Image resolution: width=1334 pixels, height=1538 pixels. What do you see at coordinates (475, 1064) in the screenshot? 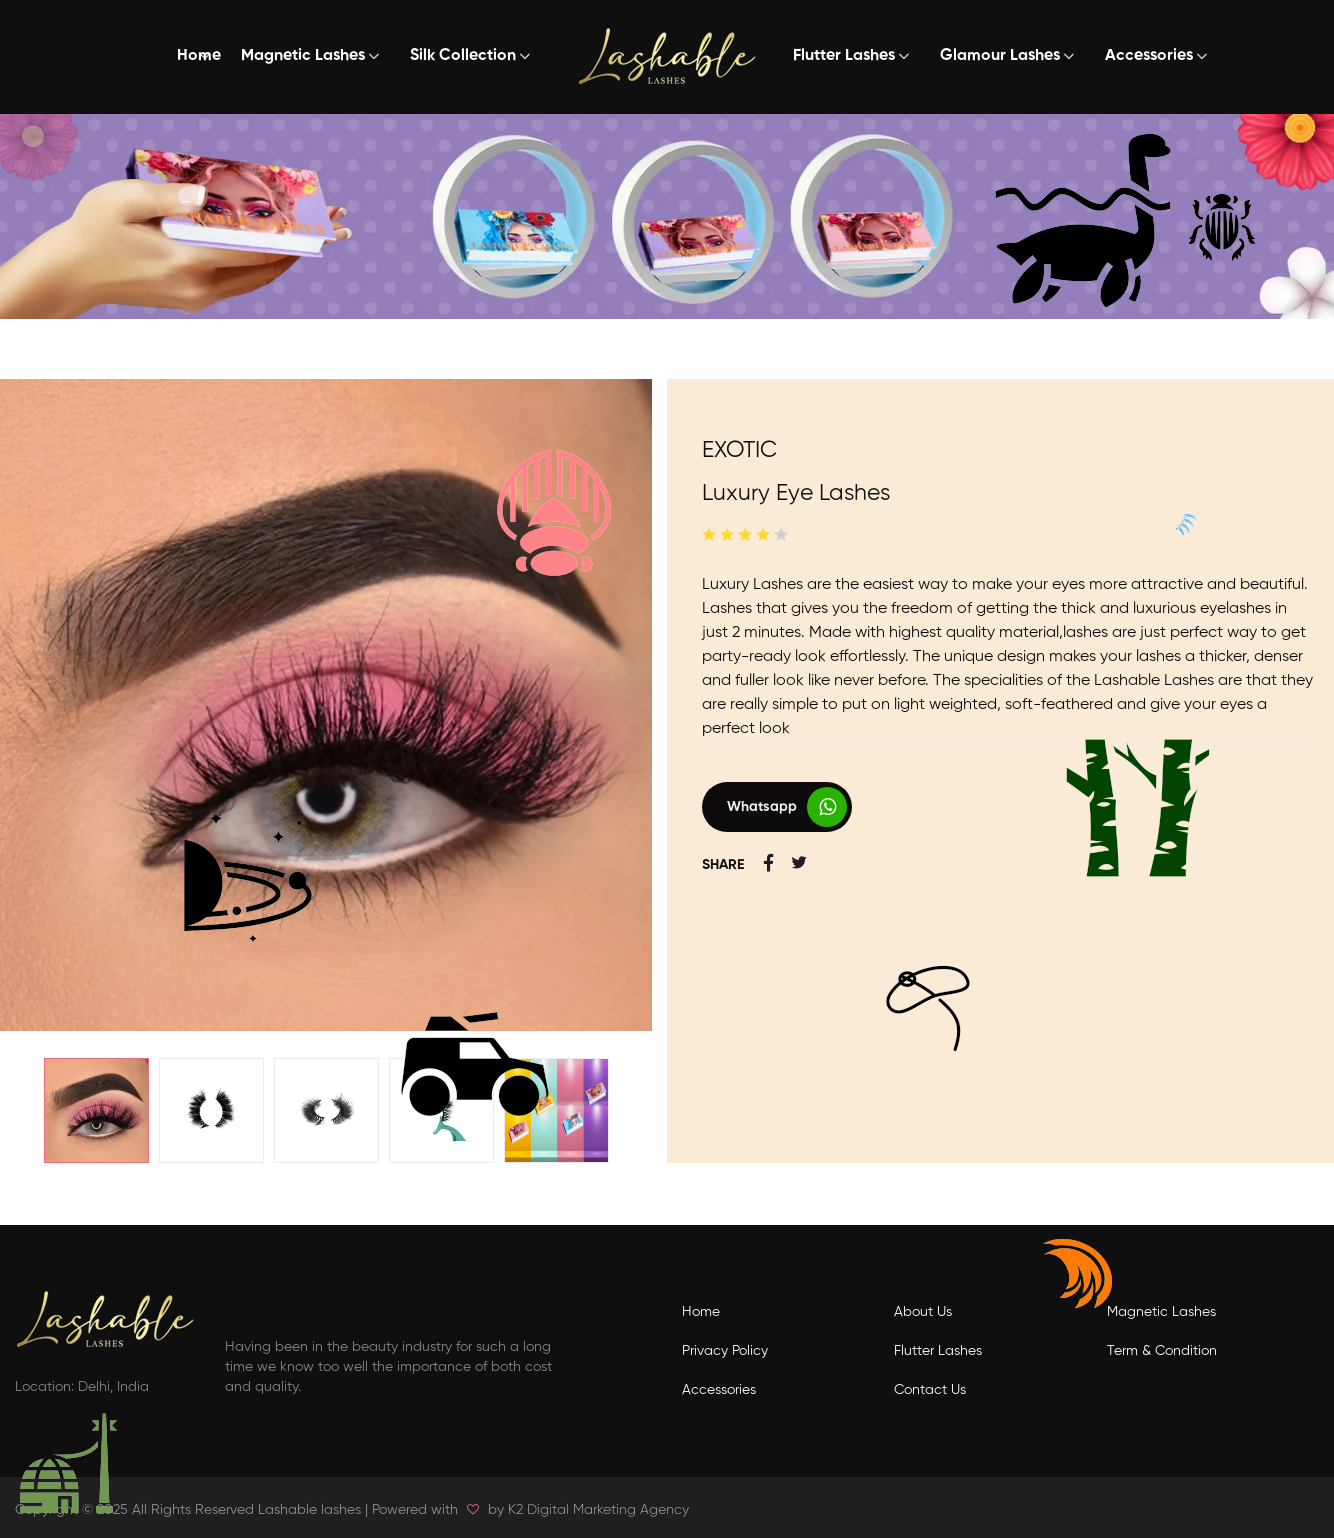
I see `select jeep or off-road vehicle` at bounding box center [475, 1064].